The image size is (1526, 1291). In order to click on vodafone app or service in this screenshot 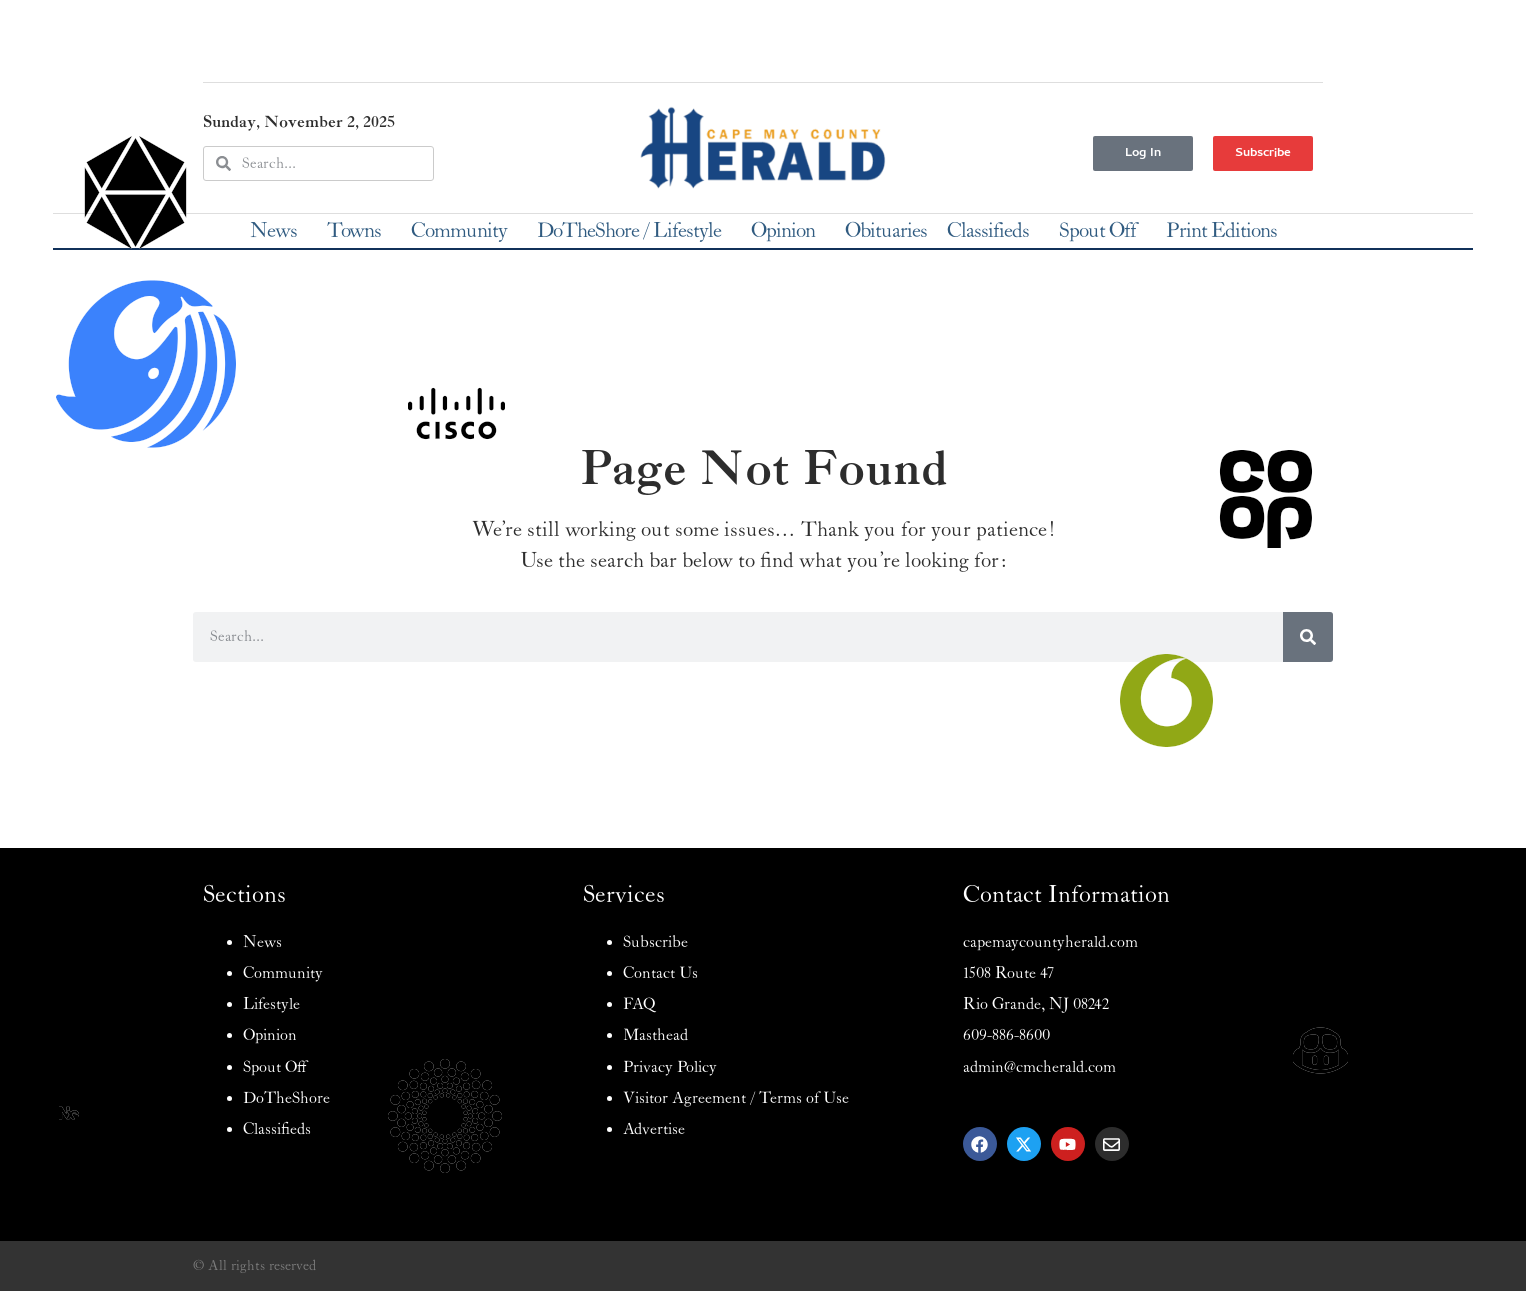, I will do `click(1166, 700)`.